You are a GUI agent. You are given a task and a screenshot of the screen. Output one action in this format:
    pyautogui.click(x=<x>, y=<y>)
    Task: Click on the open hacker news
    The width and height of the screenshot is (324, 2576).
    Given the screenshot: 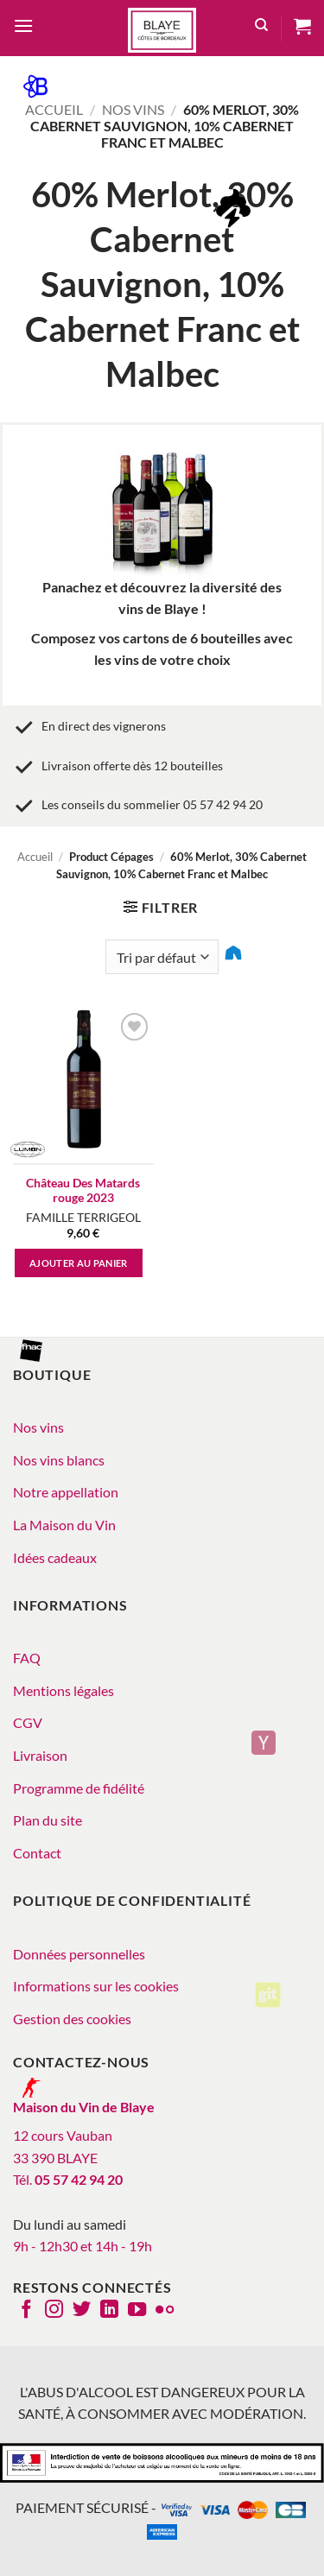 What is the action you would take?
    pyautogui.click(x=264, y=1743)
    